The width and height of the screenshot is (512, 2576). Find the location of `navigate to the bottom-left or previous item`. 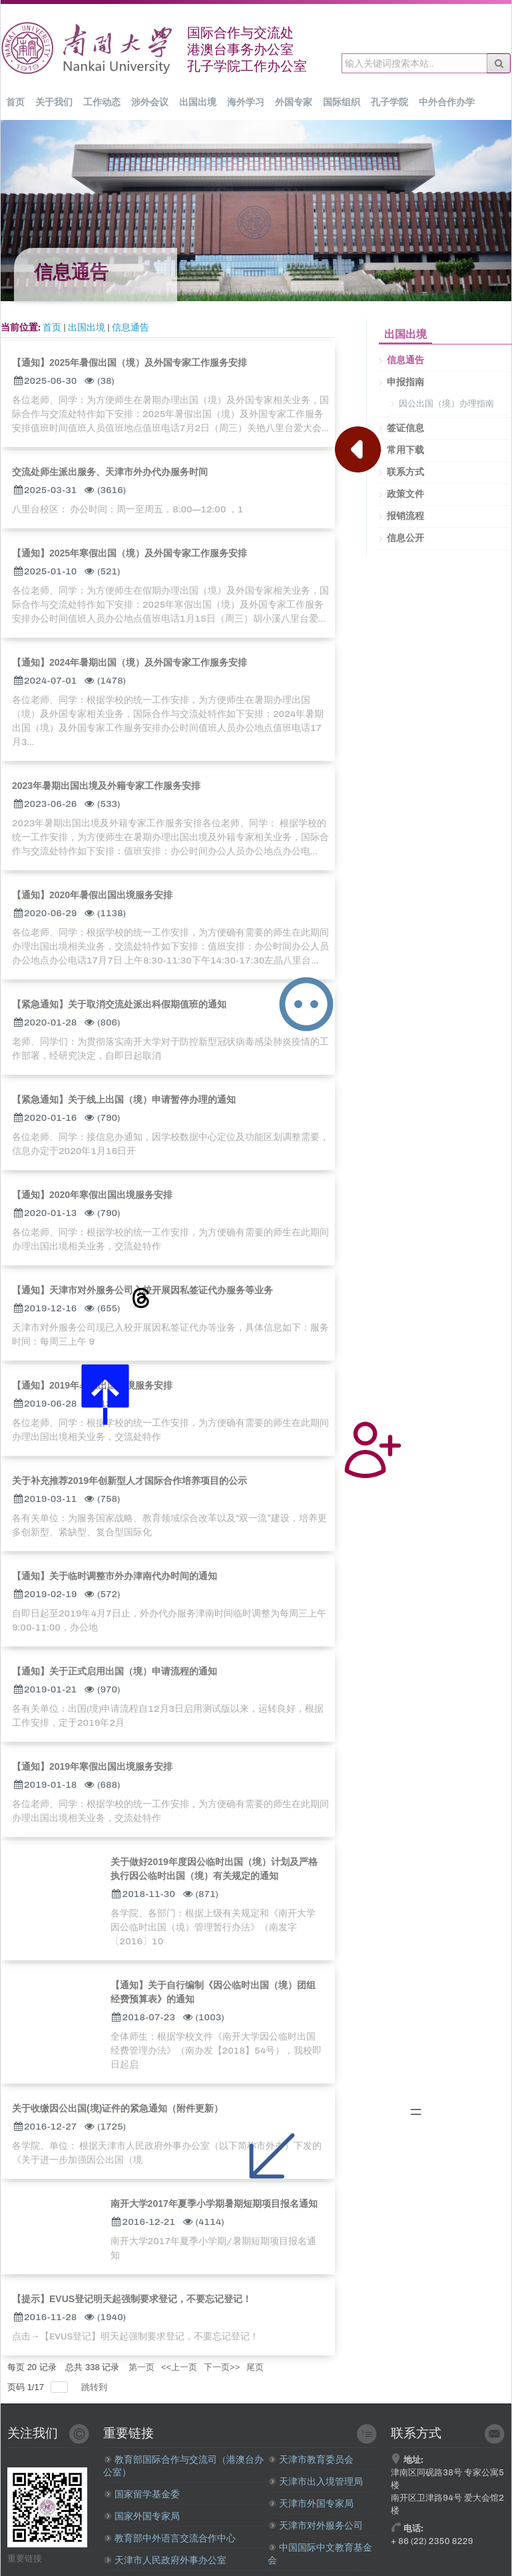

navigate to the bottom-left or previous item is located at coordinates (272, 2156).